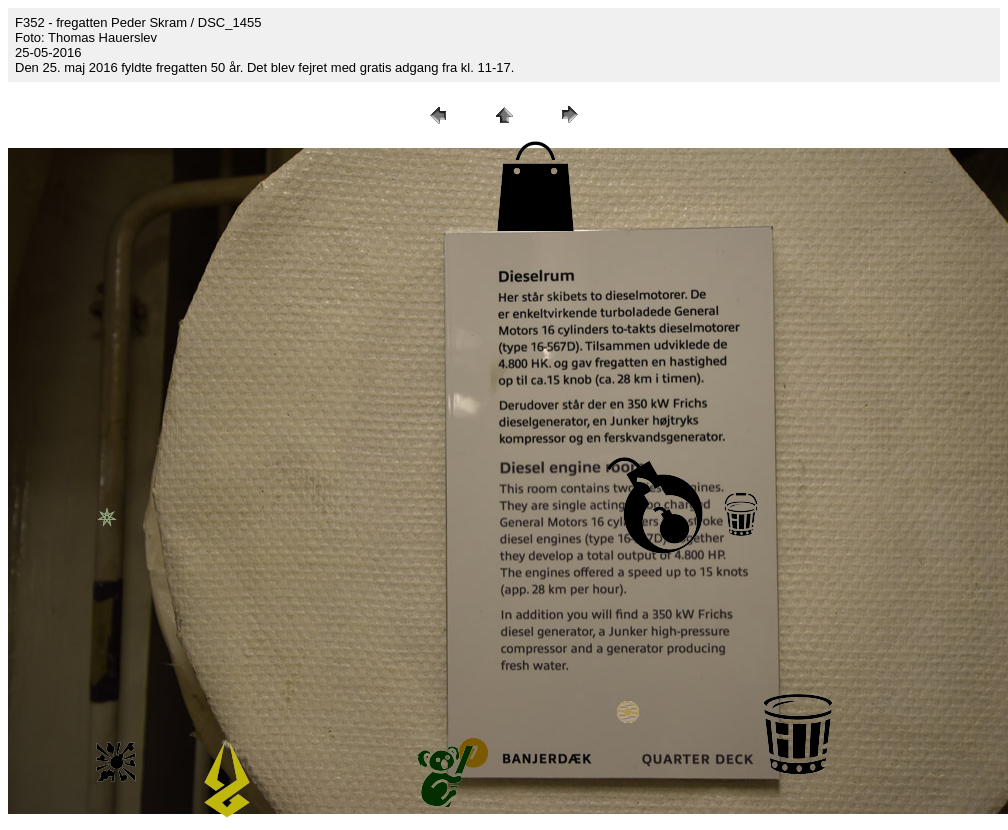  Describe the element at coordinates (741, 513) in the screenshot. I see `indicates full water bucket in game inventory` at that location.